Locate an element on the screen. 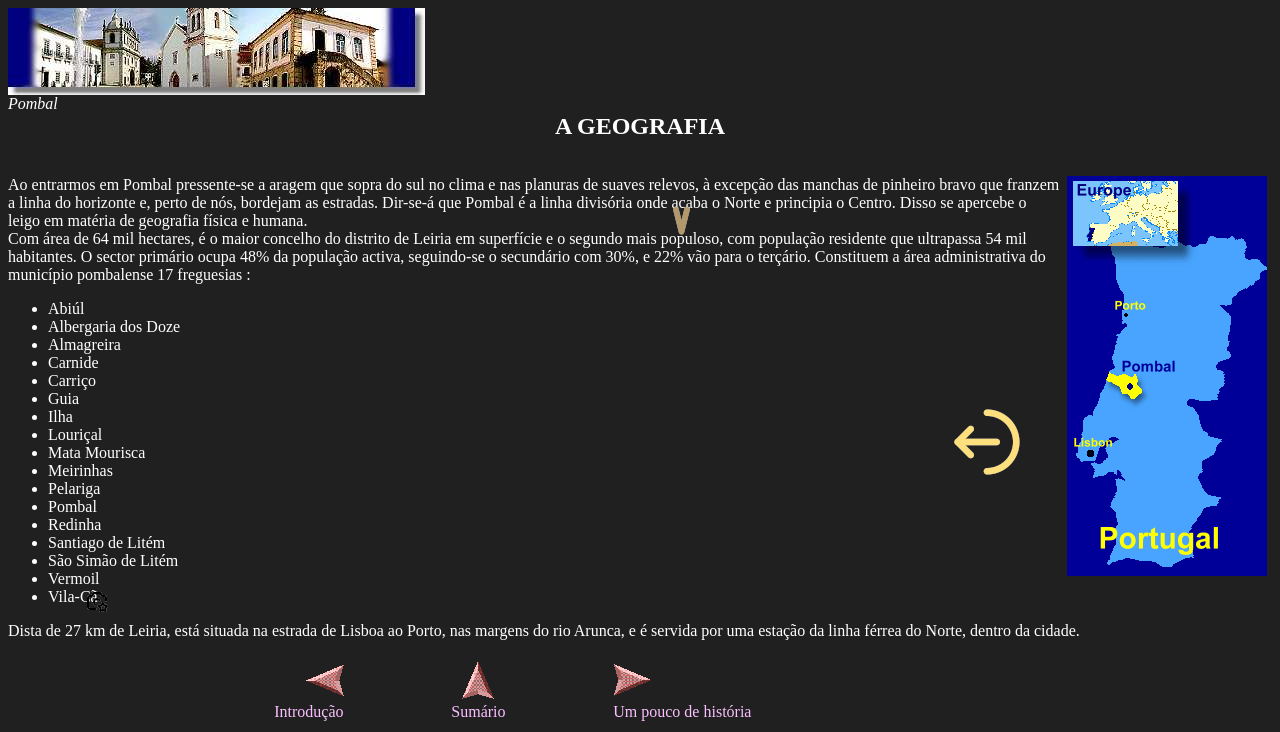 The width and height of the screenshot is (1280, 732). indicates a "v" keyboard shortcut or hotkey is located at coordinates (681, 220).